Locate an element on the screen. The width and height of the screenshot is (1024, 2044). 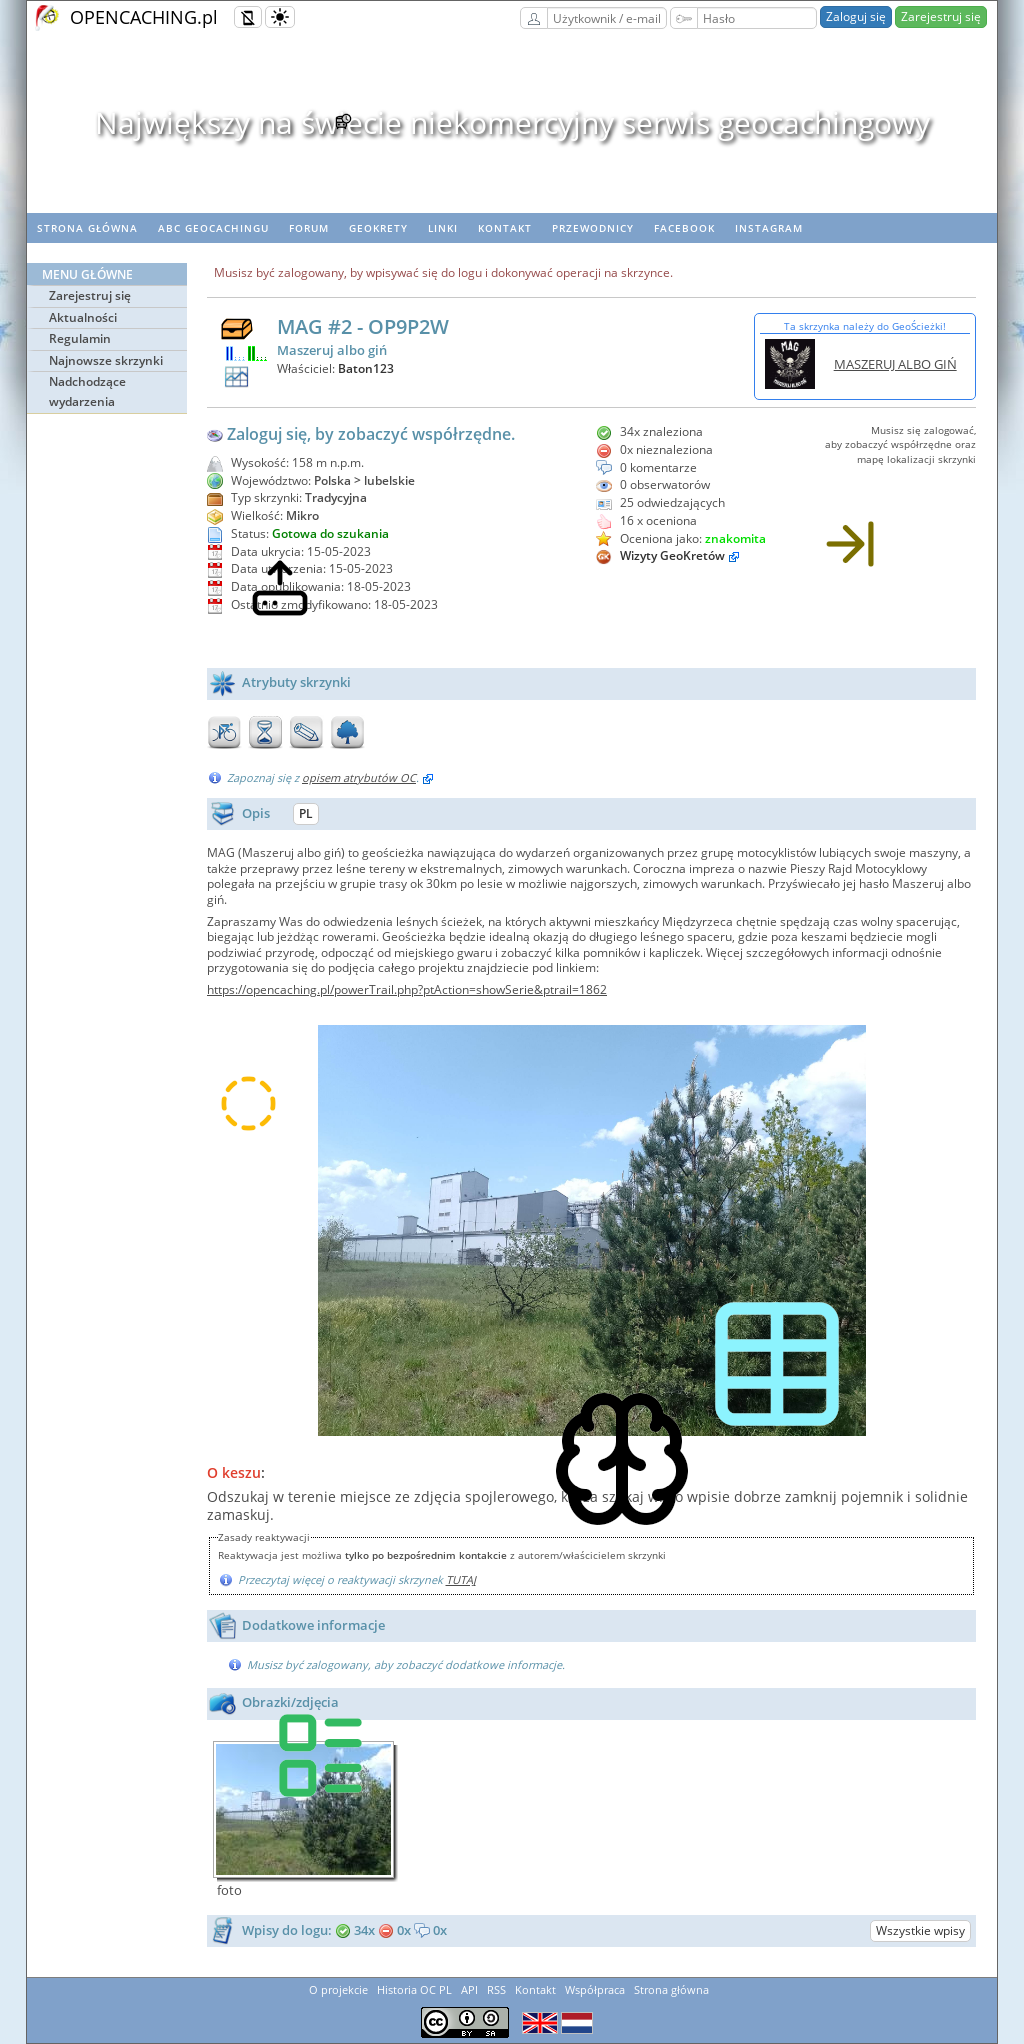
view bus or transit departure times is located at coordinates (343, 121).